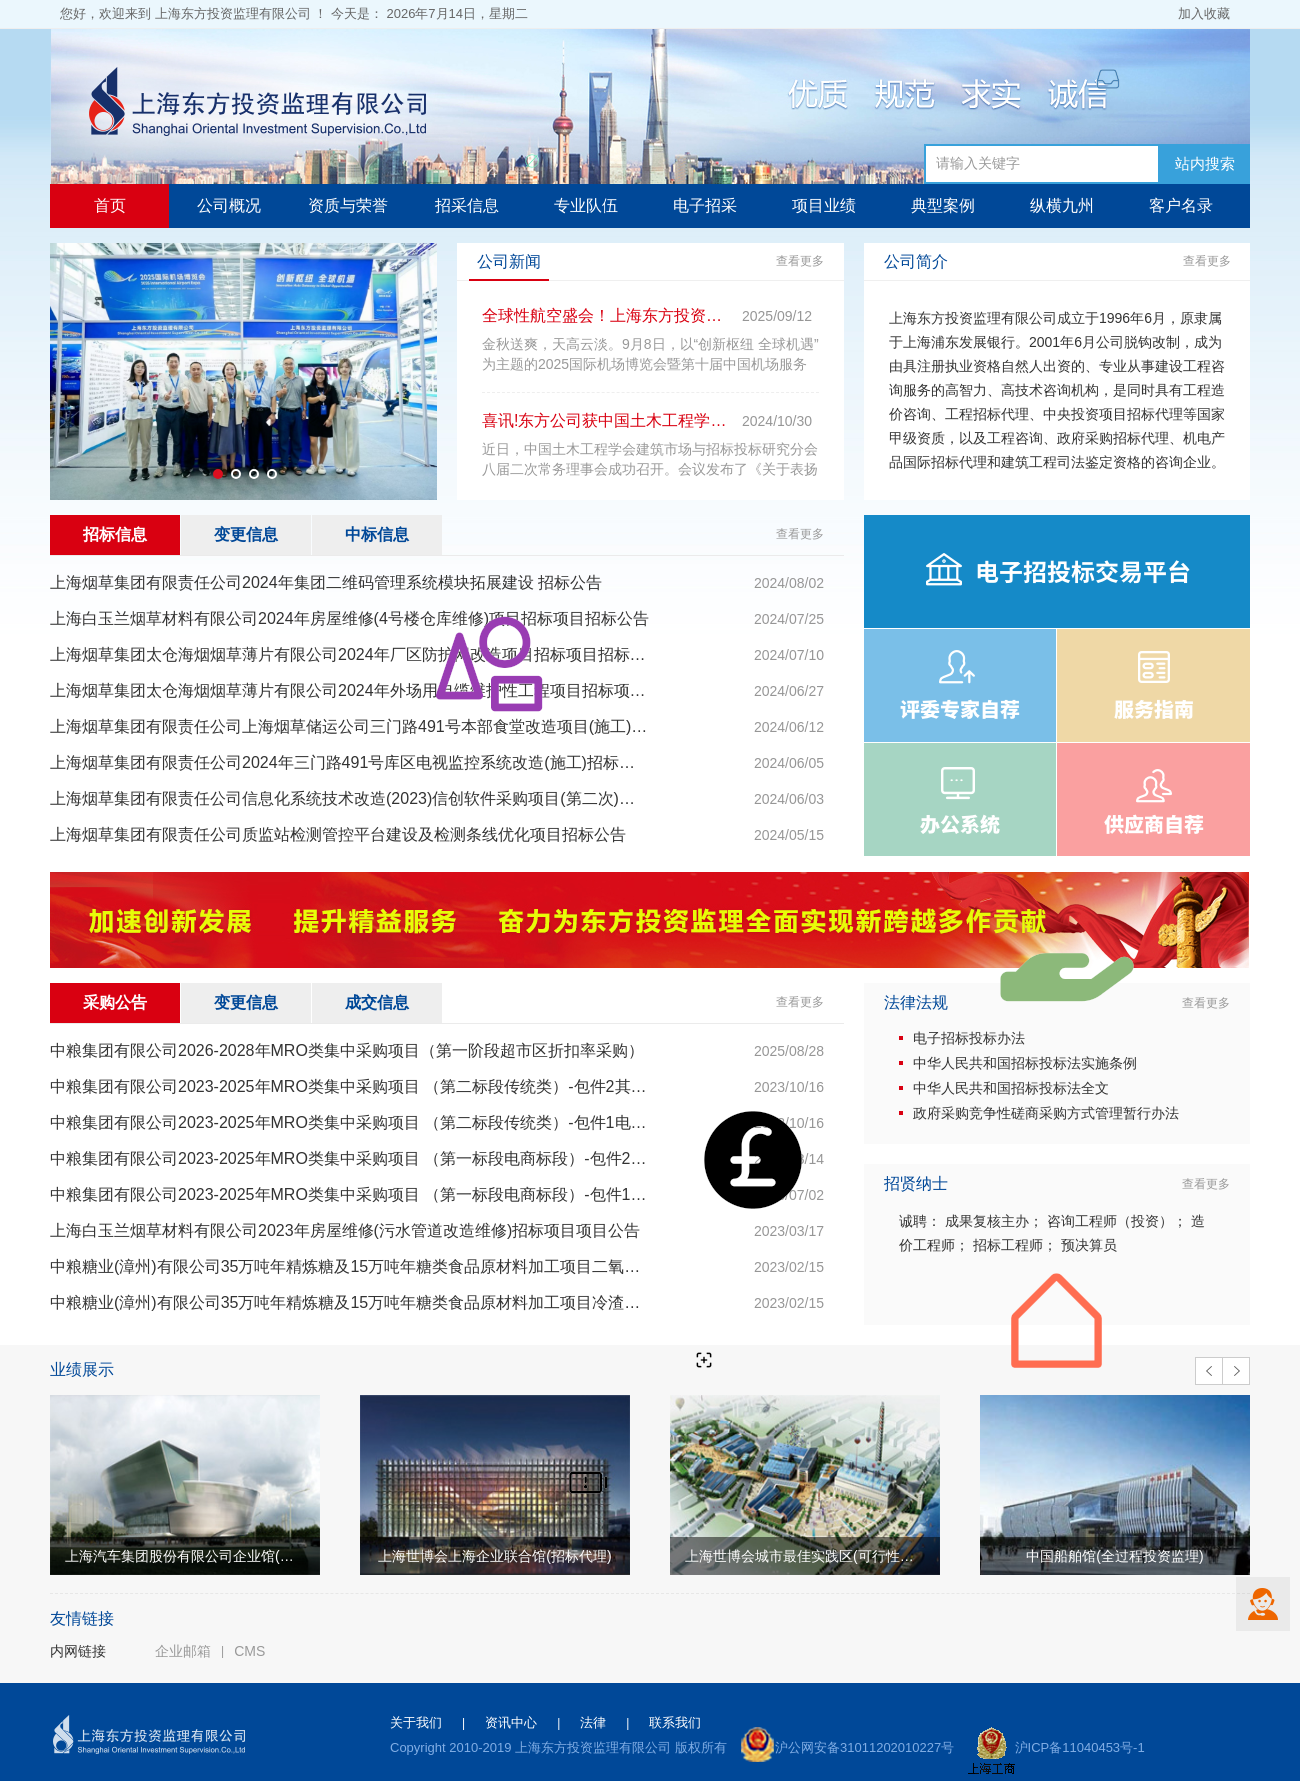 The width and height of the screenshot is (1300, 1781). What do you see at coordinates (491, 668) in the screenshot?
I see `access shape tools or drawing options` at bounding box center [491, 668].